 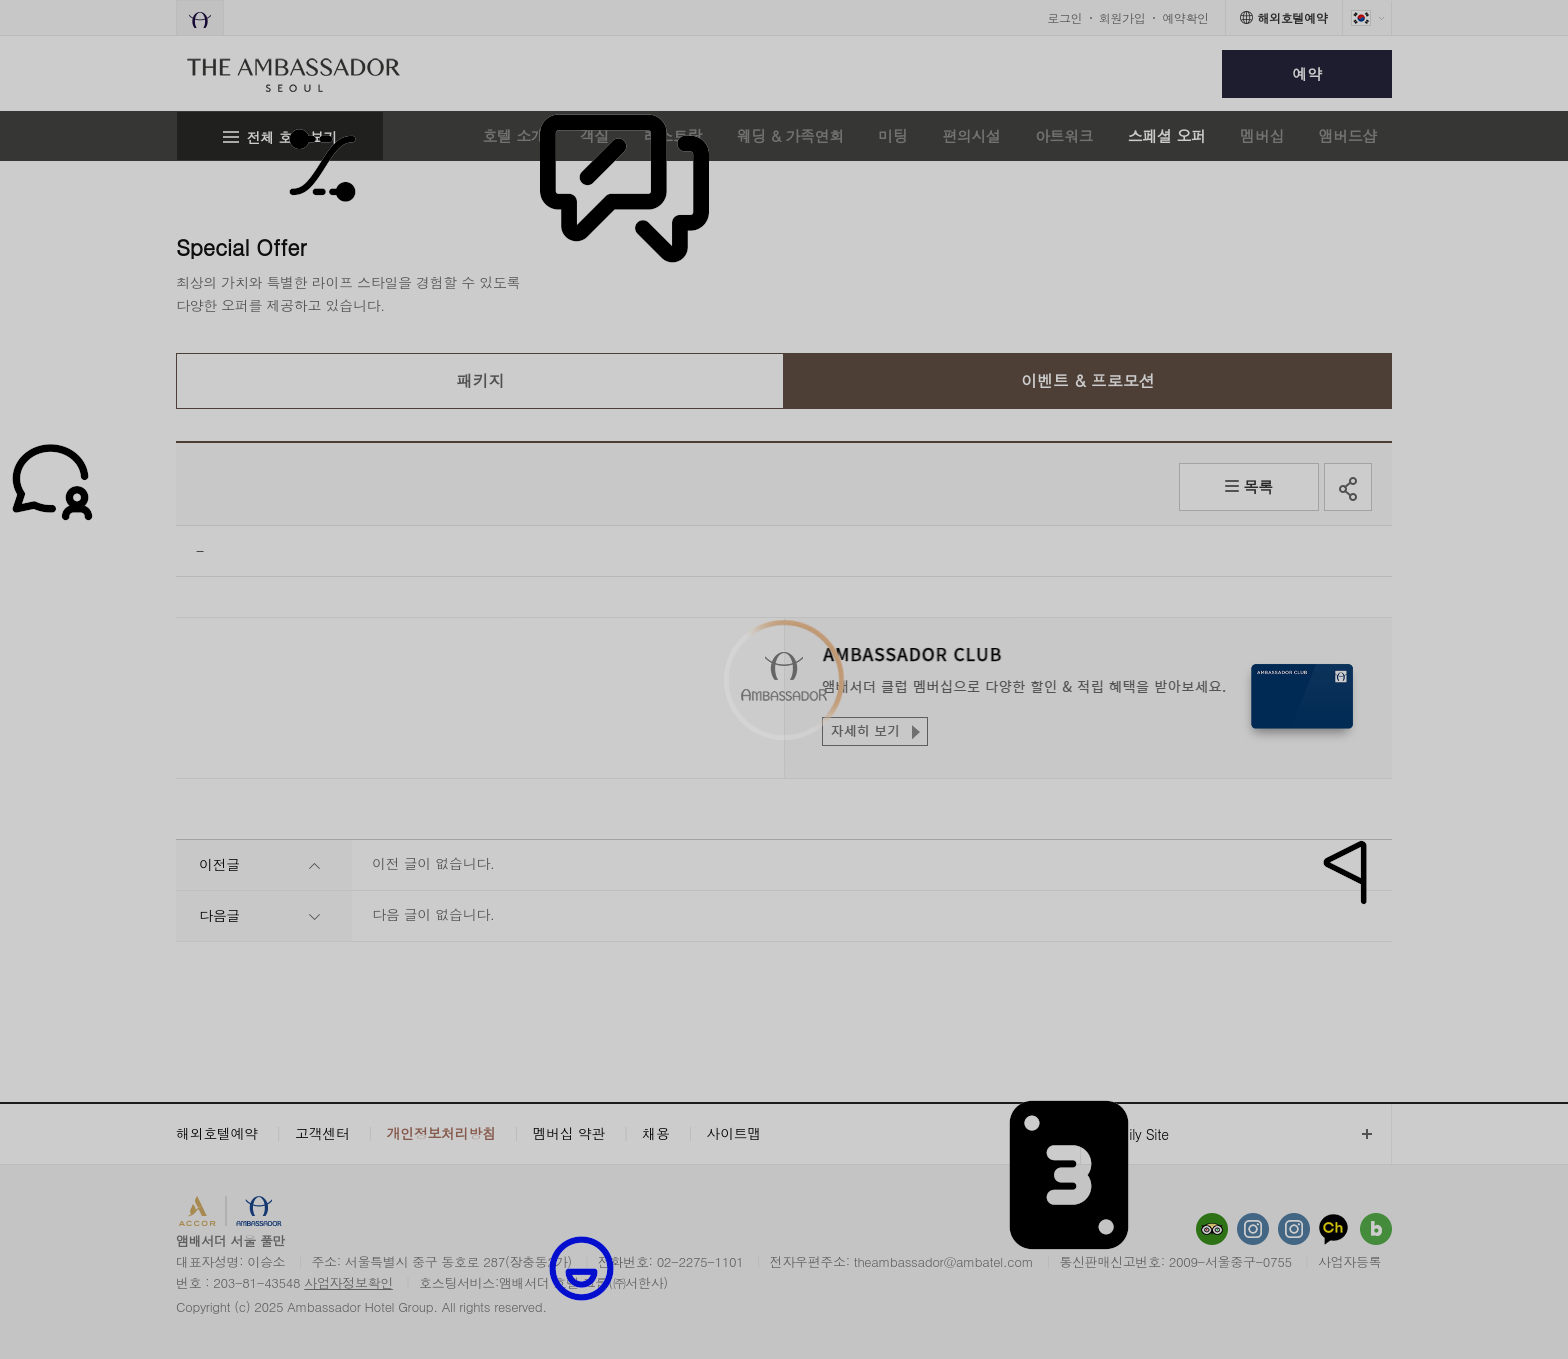 What do you see at coordinates (581, 1268) in the screenshot?
I see `open funimation streaming app` at bounding box center [581, 1268].